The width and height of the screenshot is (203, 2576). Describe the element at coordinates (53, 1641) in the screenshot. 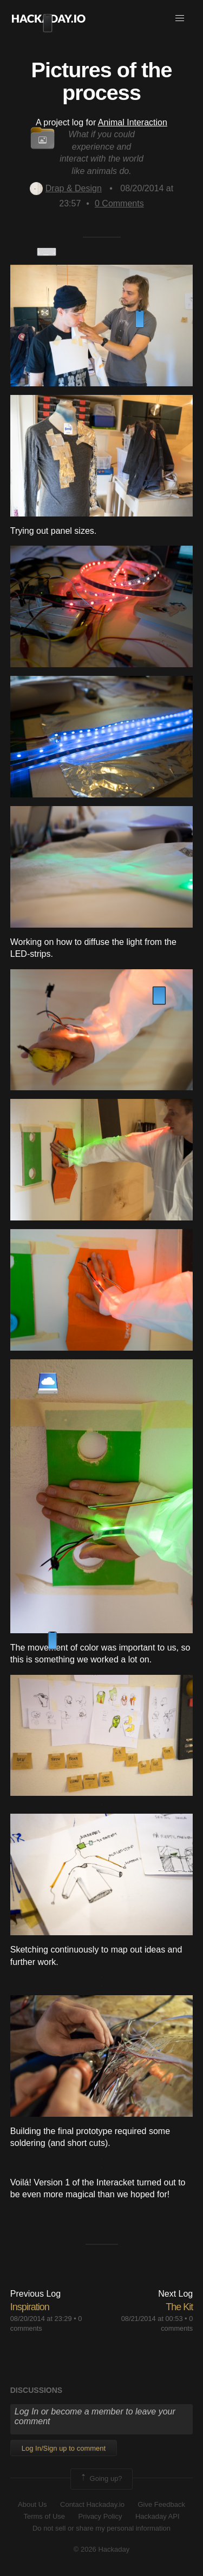

I see `indicates a connected iPhone device` at that location.